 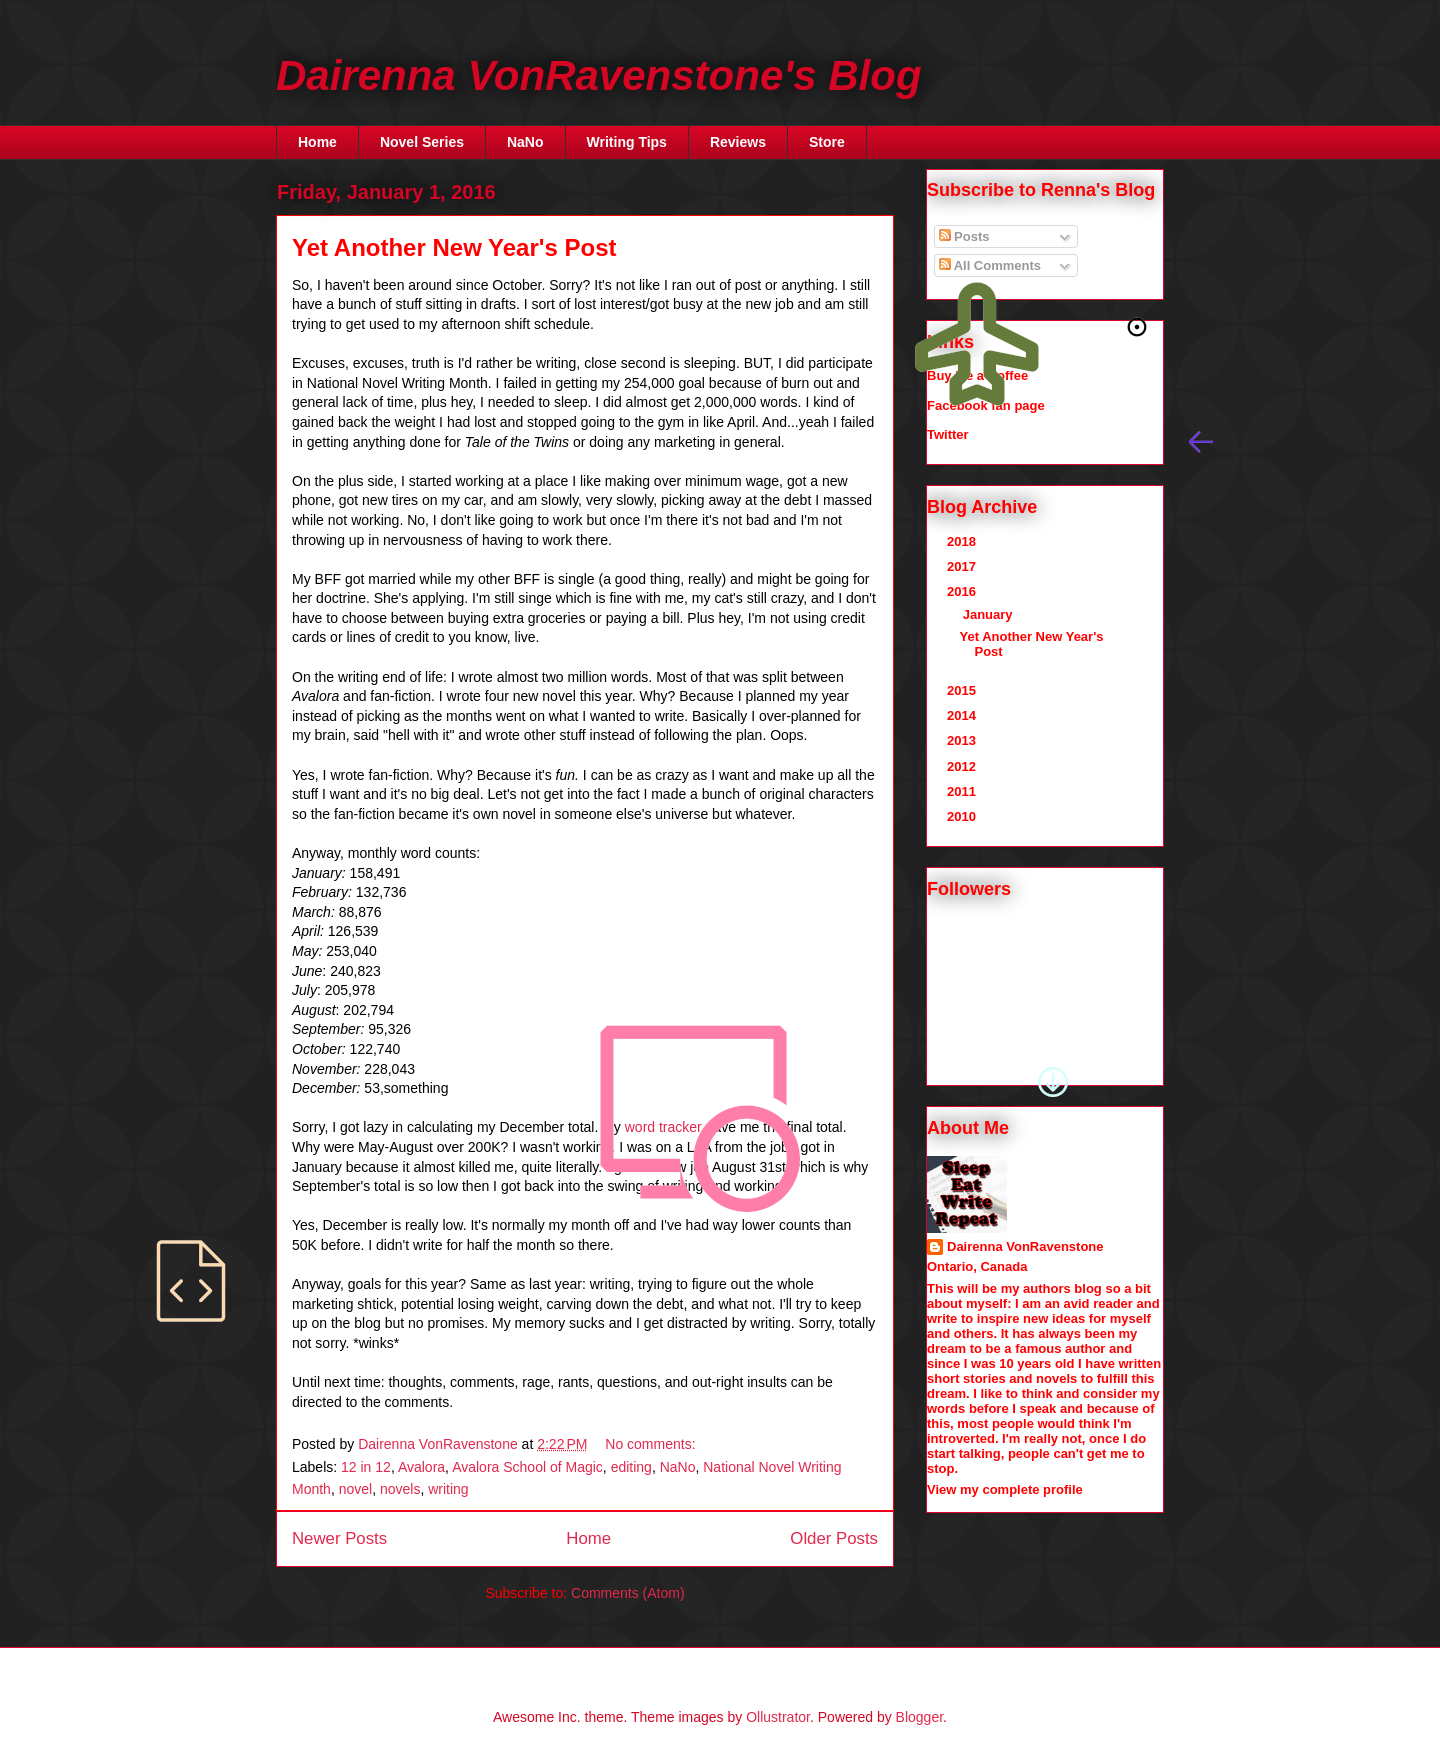 What do you see at coordinates (693, 1105) in the screenshot?
I see `access virtual machine settings` at bounding box center [693, 1105].